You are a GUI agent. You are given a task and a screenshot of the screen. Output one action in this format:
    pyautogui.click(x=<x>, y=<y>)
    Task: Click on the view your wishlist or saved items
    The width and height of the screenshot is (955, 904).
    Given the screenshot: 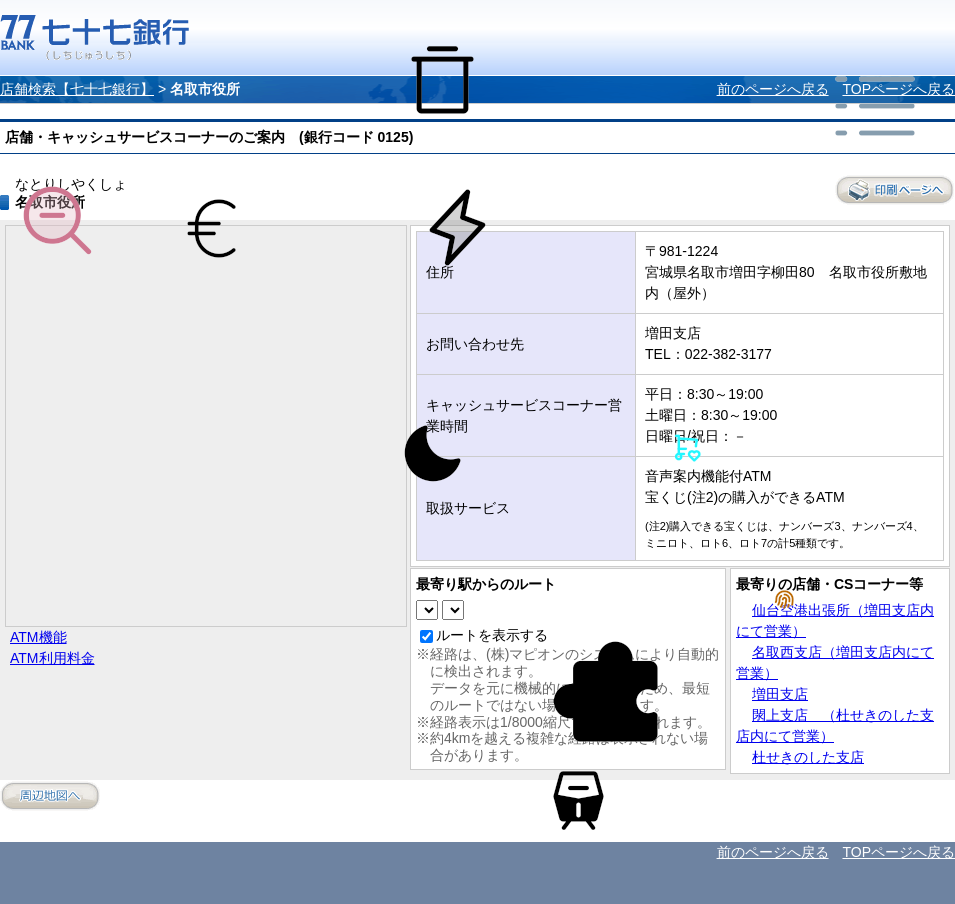 What is the action you would take?
    pyautogui.click(x=686, y=447)
    